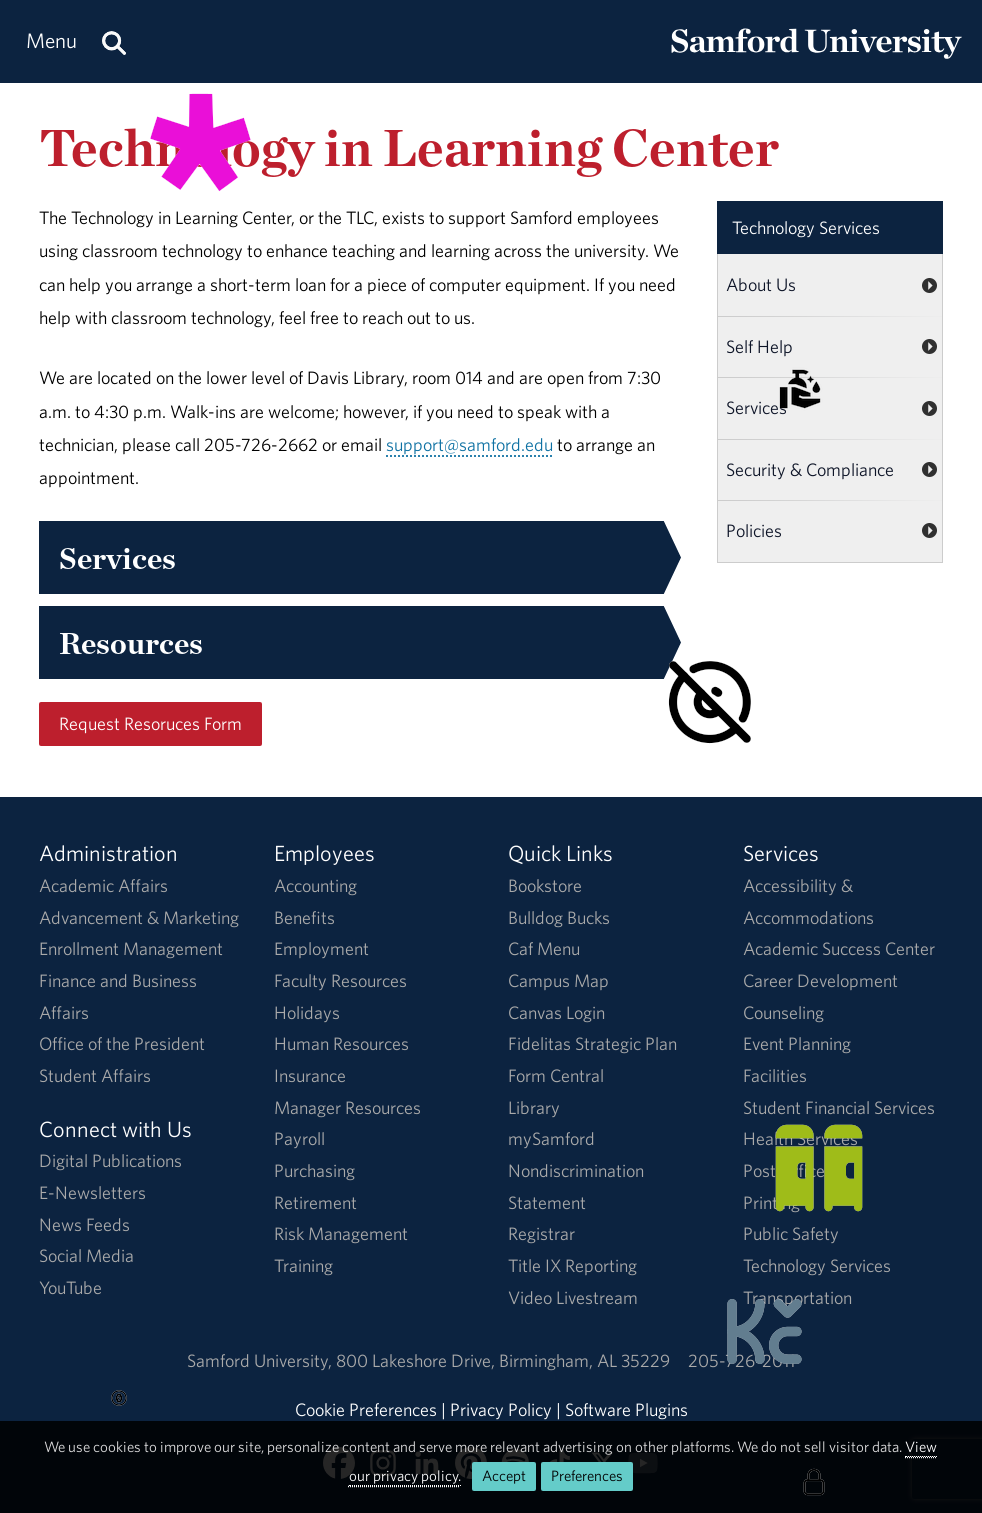  Describe the element at coordinates (819, 1168) in the screenshot. I see `locate nearby portable restrooms` at that location.